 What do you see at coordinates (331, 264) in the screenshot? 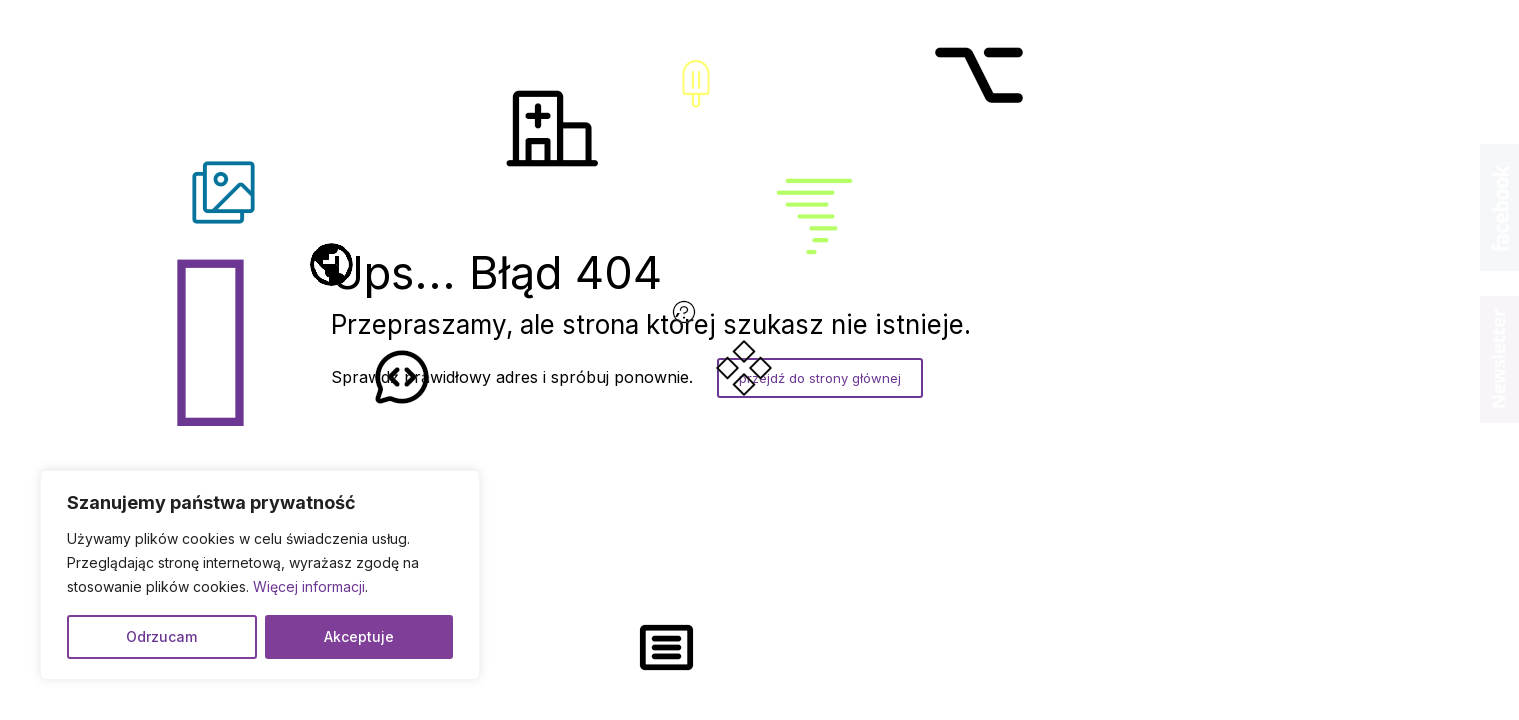
I see `switch to public visibility` at bounding box center [331, 264].